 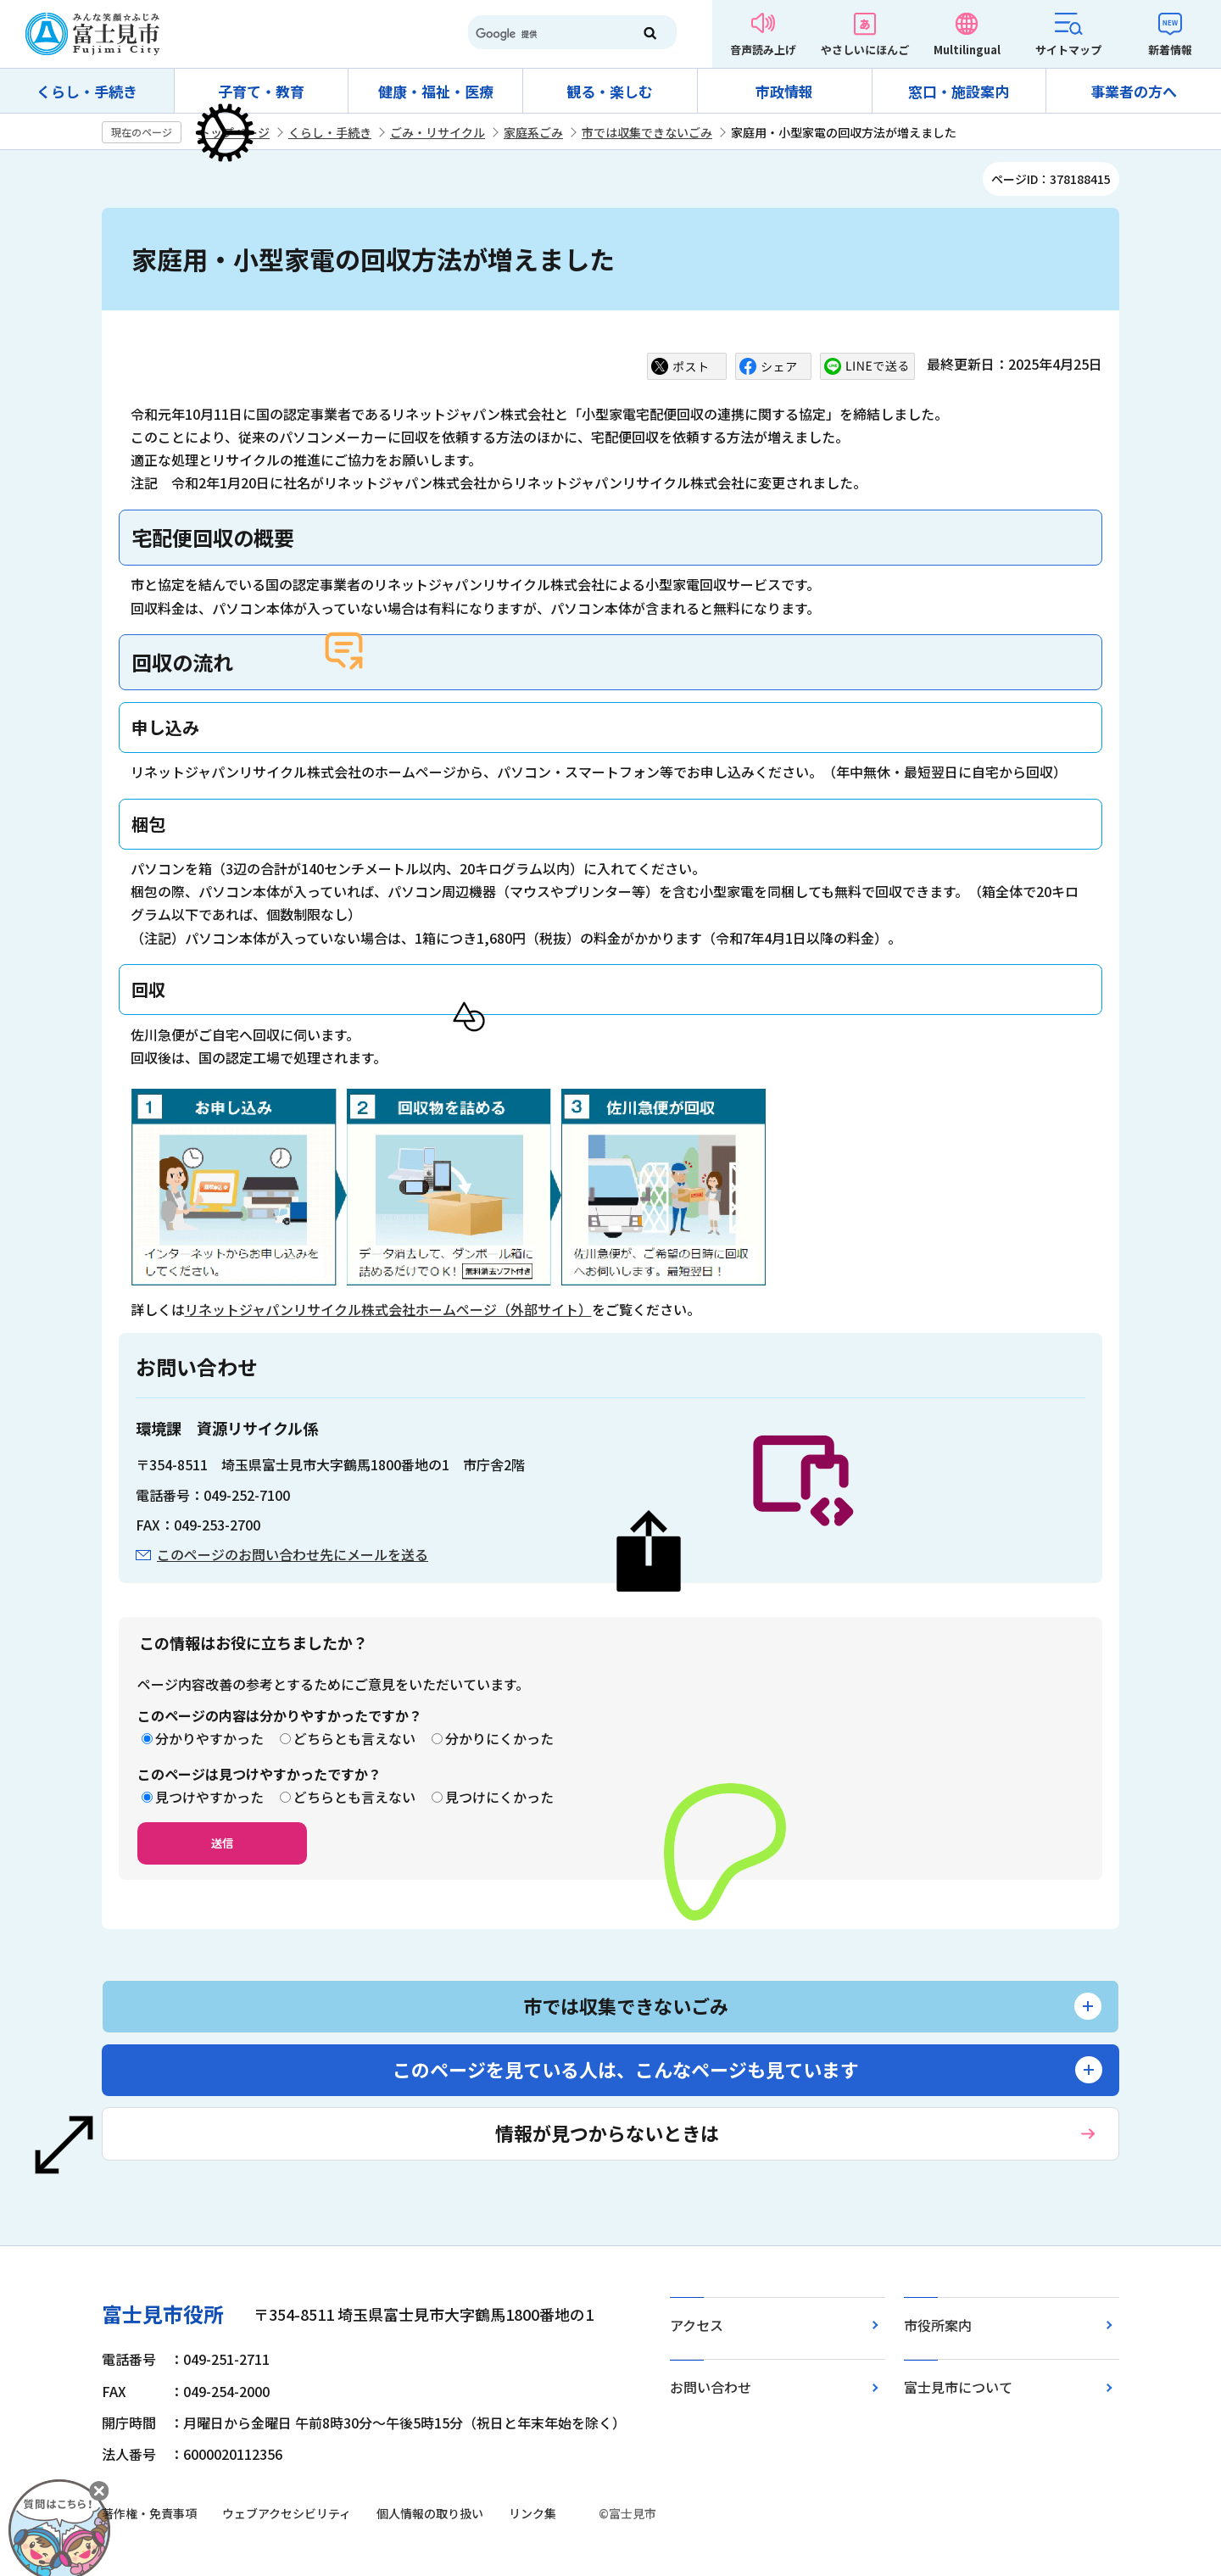 I want to click on access developer tools across devices, so click(x=800, y=1478).